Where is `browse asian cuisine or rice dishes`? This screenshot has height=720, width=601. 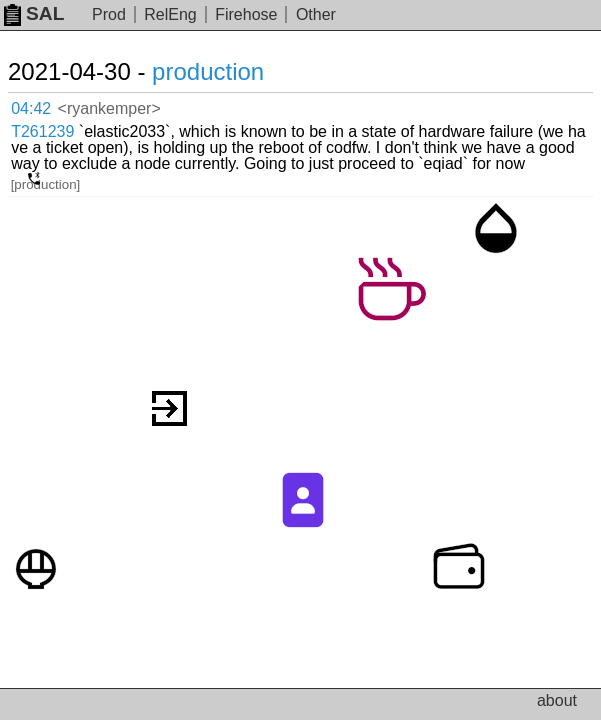 browse asian cuisine or rice dishes is located at coordinates (36, 569).